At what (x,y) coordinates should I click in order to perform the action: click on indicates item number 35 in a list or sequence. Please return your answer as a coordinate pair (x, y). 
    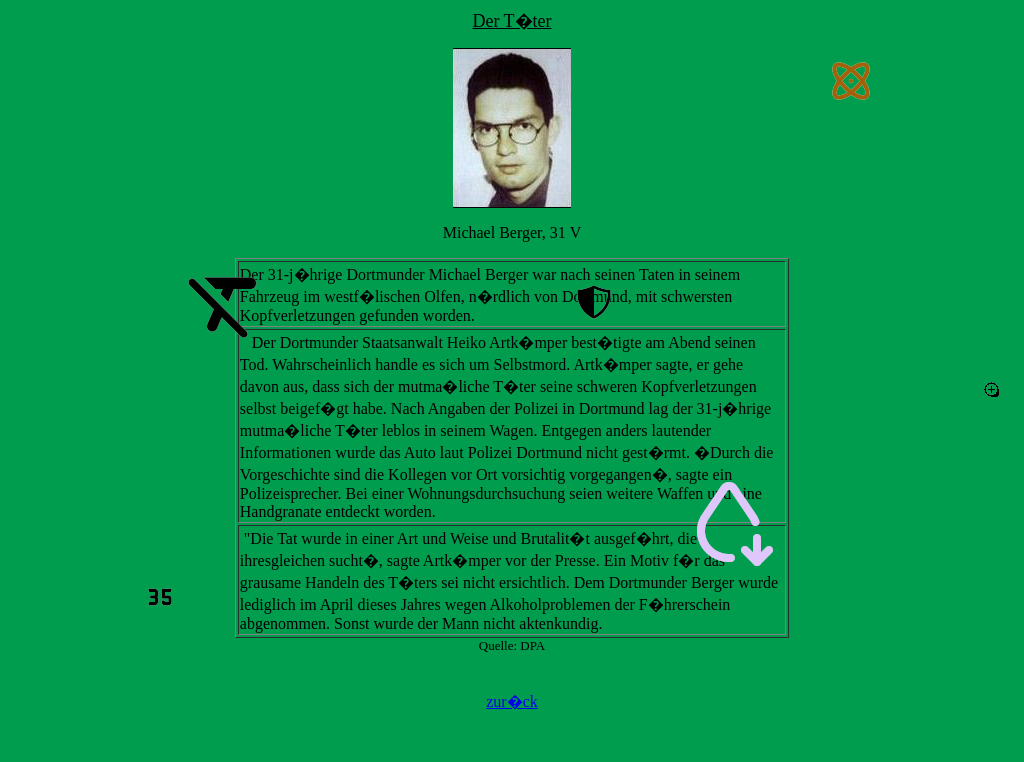
    Looking at the image, I should click on (160, 597).